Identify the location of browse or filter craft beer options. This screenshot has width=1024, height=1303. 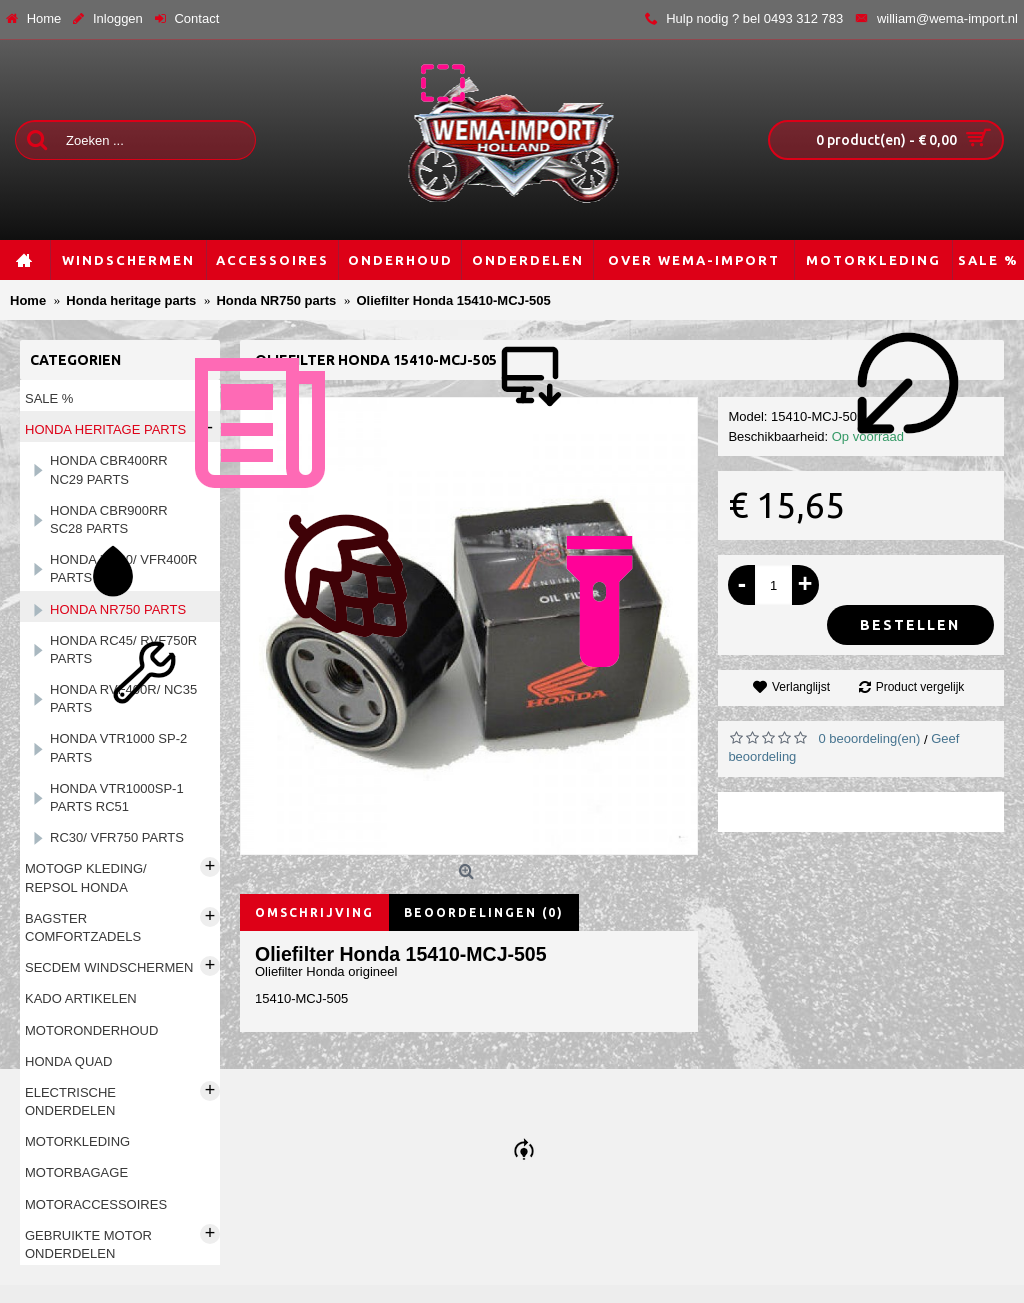
(346, 576).